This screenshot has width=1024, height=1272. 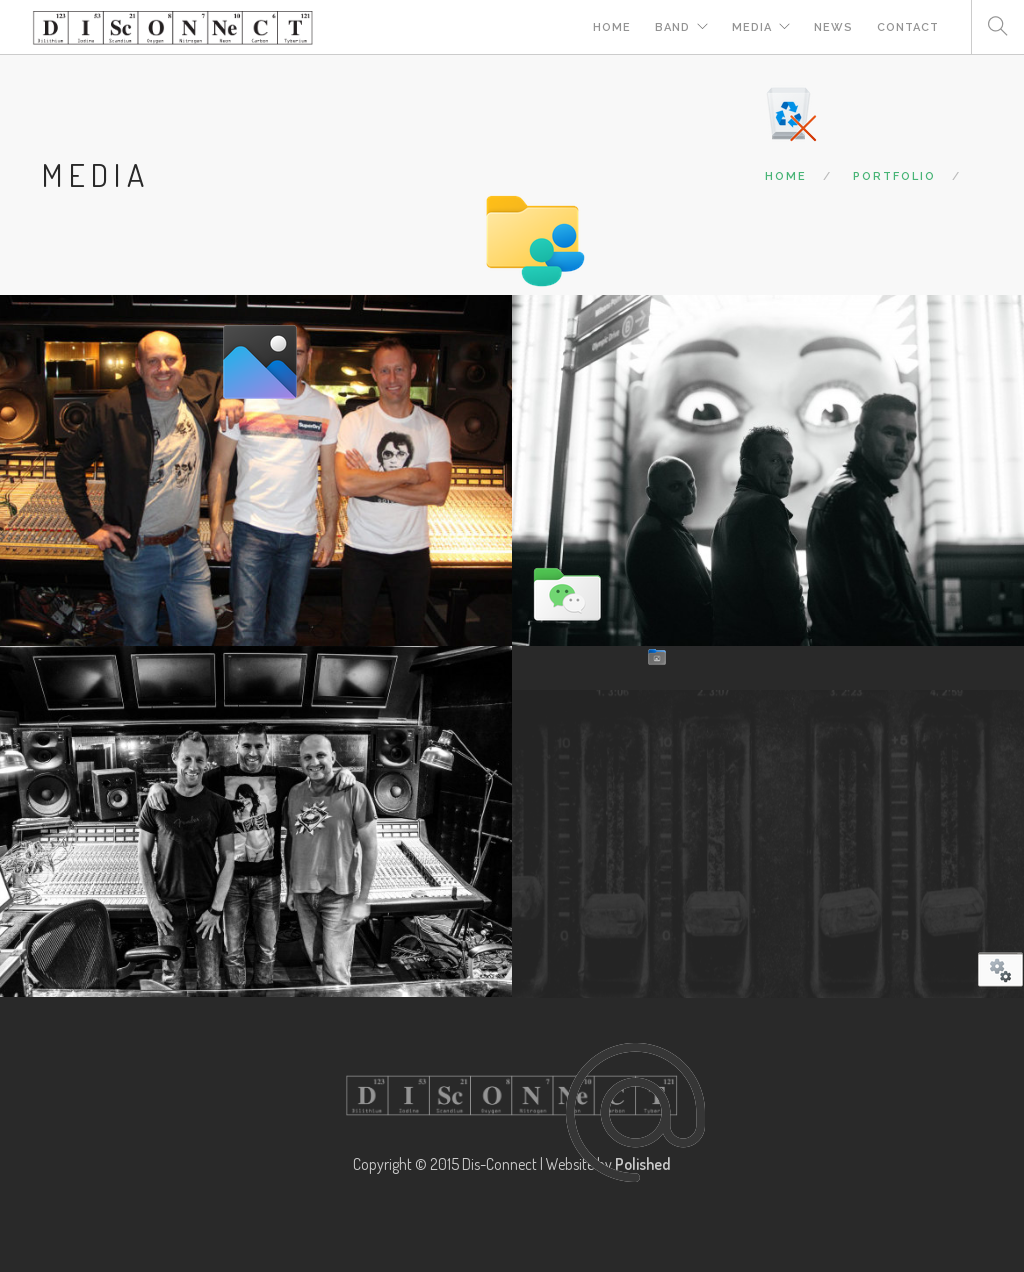 I want to click on run an executable program or application, so click(x=1000, y=969).